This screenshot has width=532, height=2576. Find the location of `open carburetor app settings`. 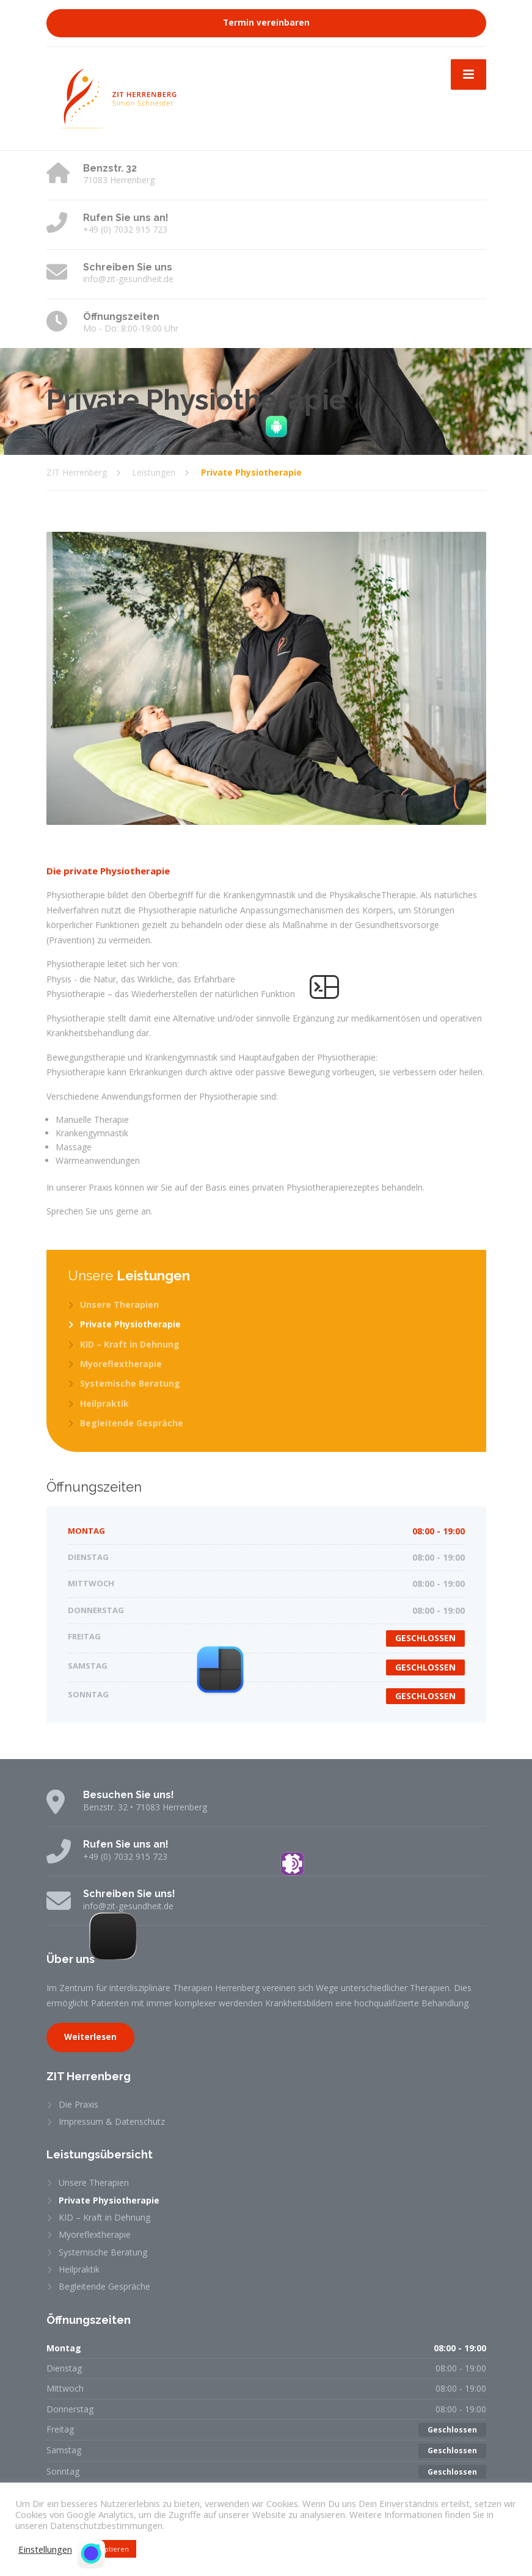

open carburetor app settings is located at coordinates (292, 1863).